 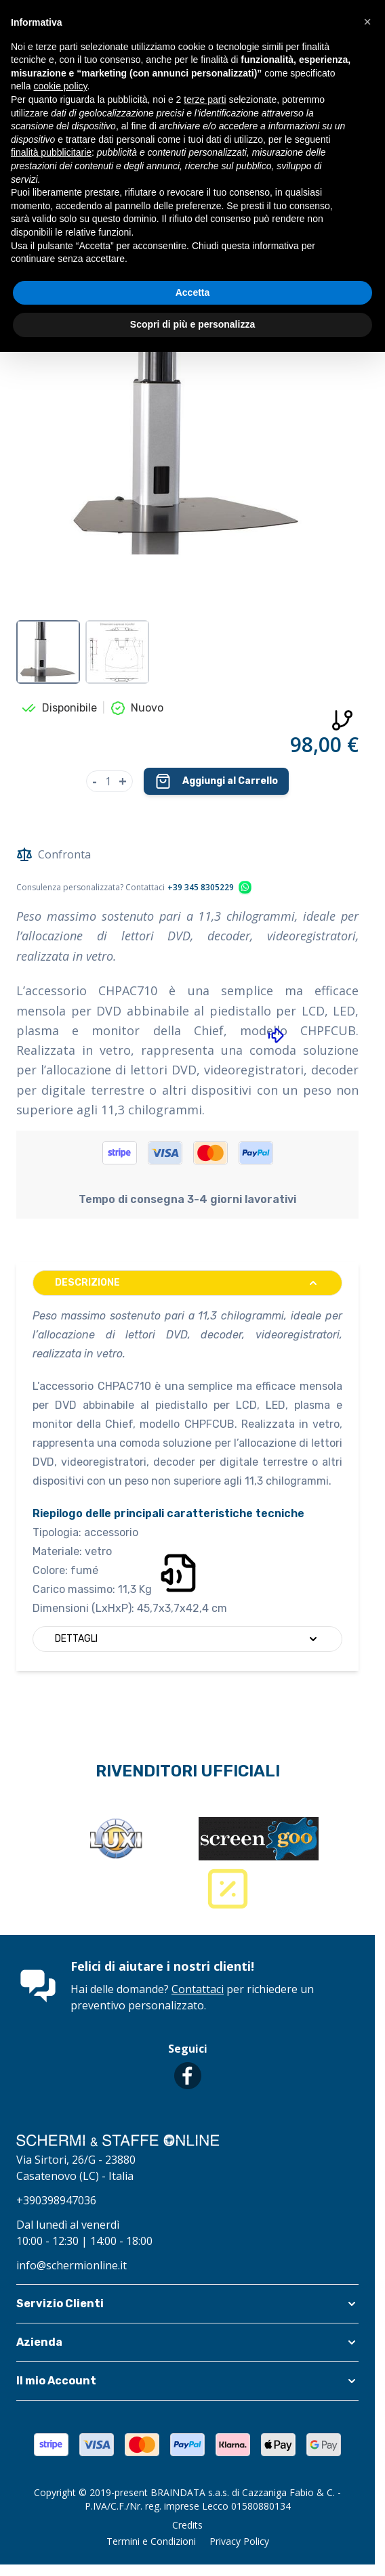 I want to click on view or apply a discount, so click(x=228, y=1889).